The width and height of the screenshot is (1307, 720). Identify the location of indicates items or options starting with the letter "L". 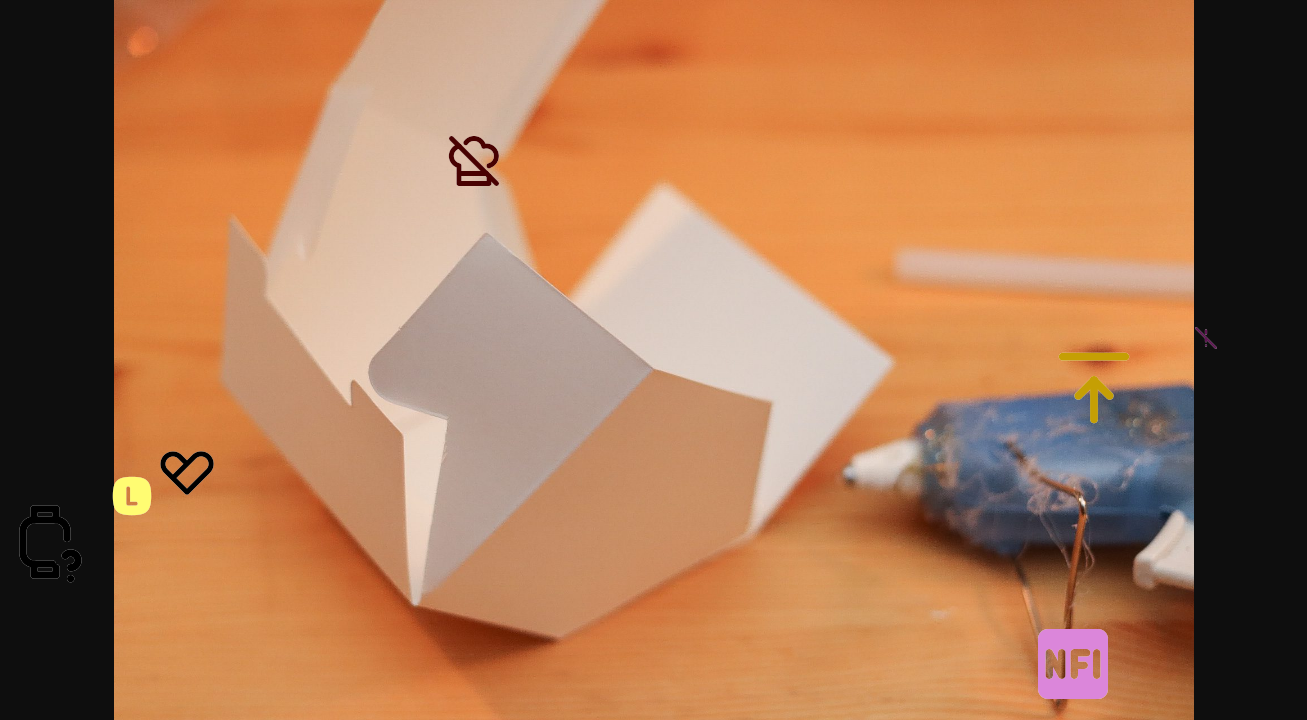
(132, 496).